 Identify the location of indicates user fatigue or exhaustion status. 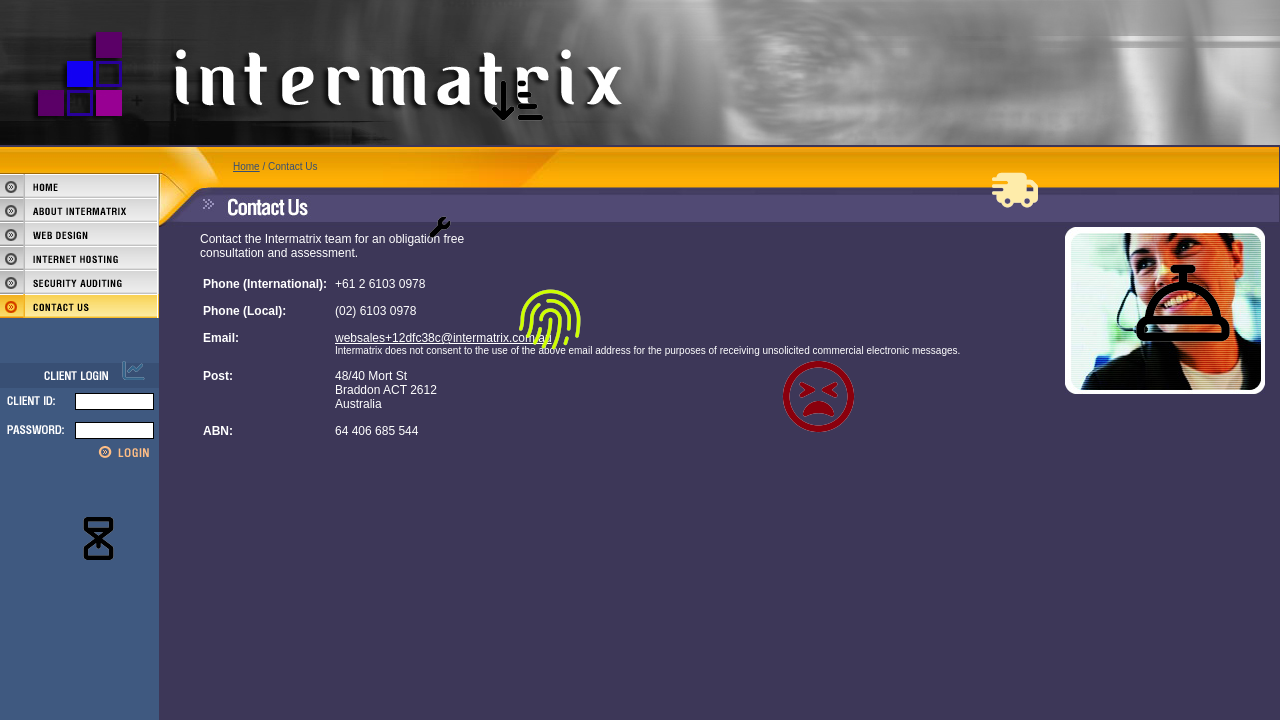
(818, 396).